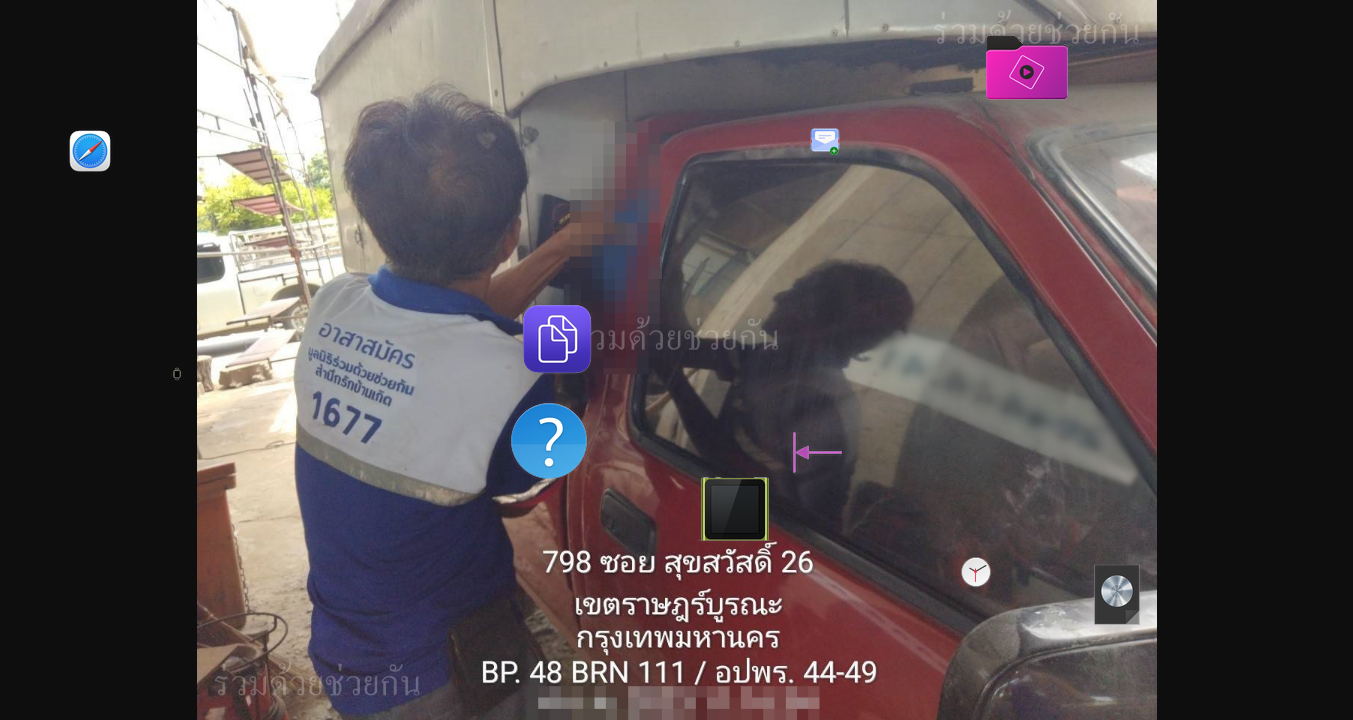 This screenshot has width=1353, height=720. Describe the element at coordinates (976, 572) in the screenshot. I see `access recently opened files or folders` at that location.